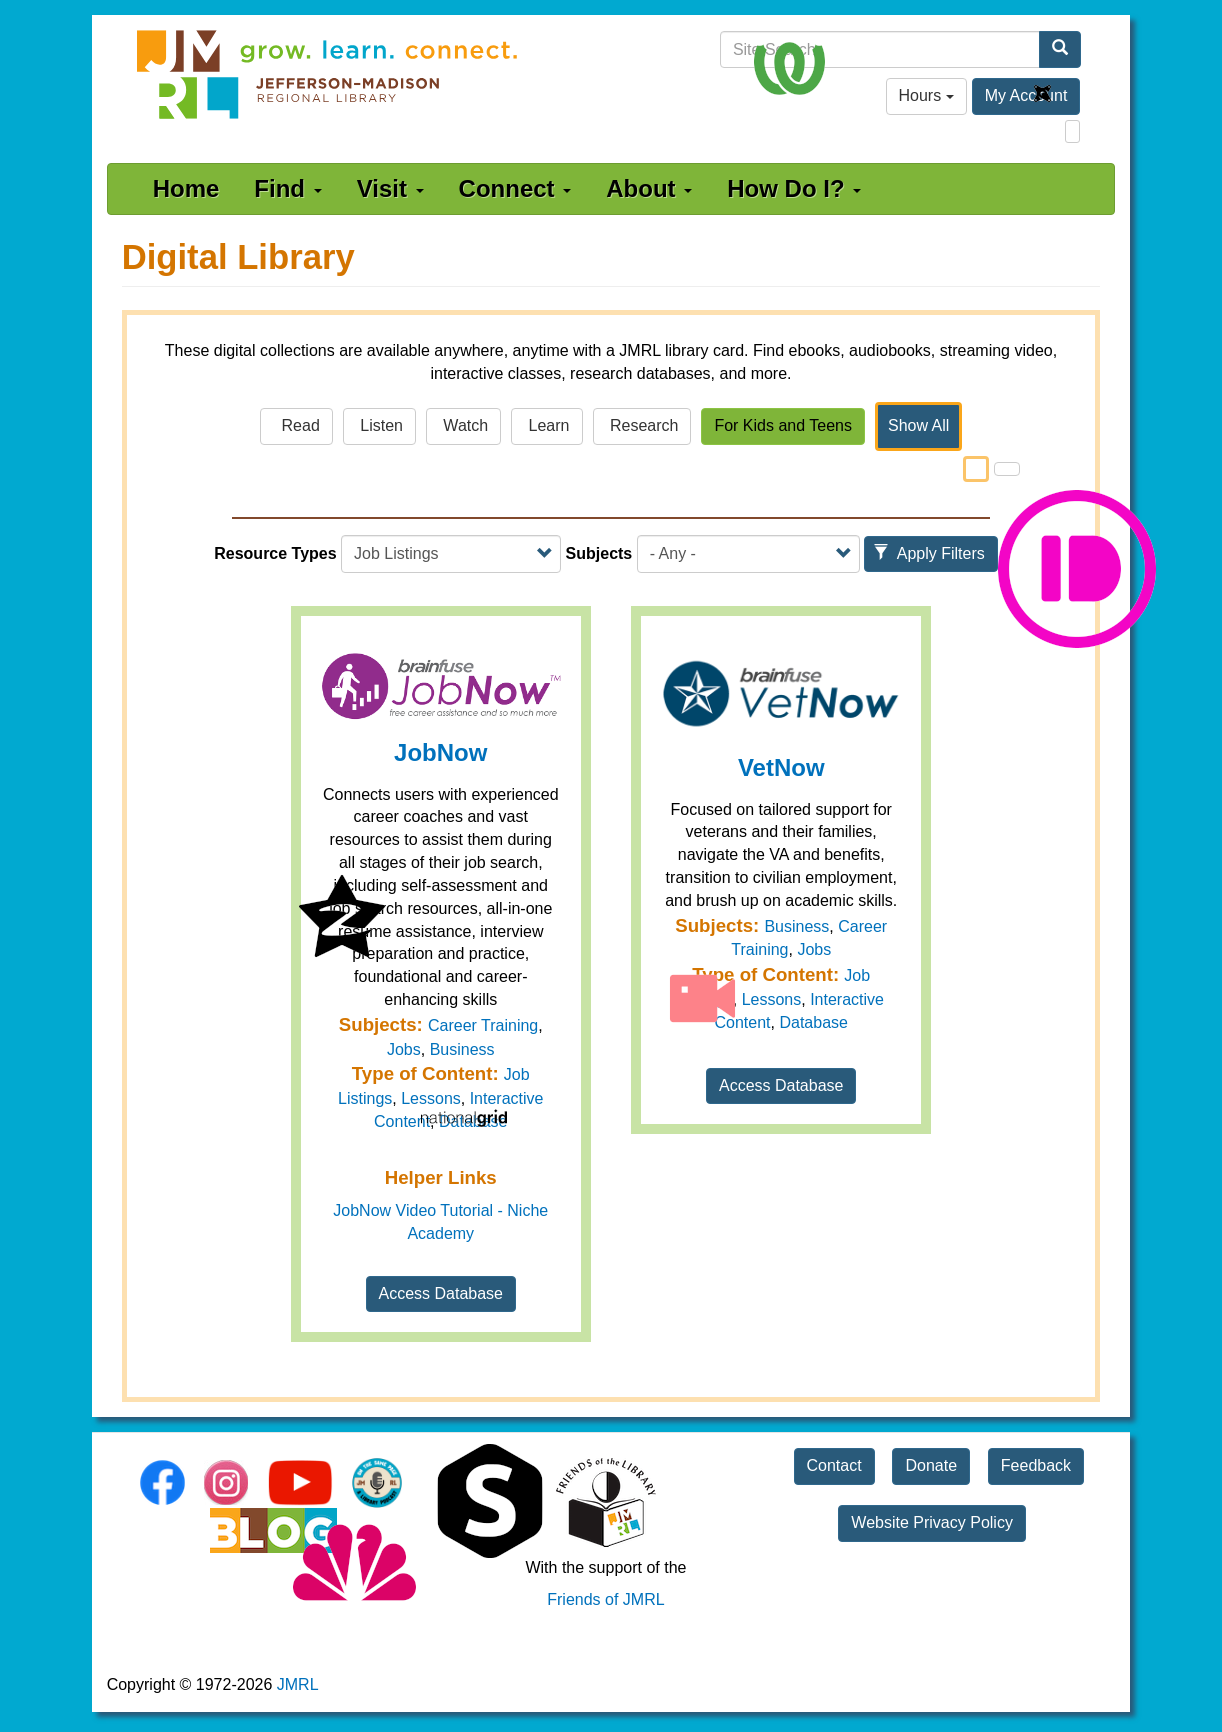 This screenshot has height=1732, width=1222. Describe the element at coordinates (342, 916) in the screenshot. I see `open Qzone social network` at that location.